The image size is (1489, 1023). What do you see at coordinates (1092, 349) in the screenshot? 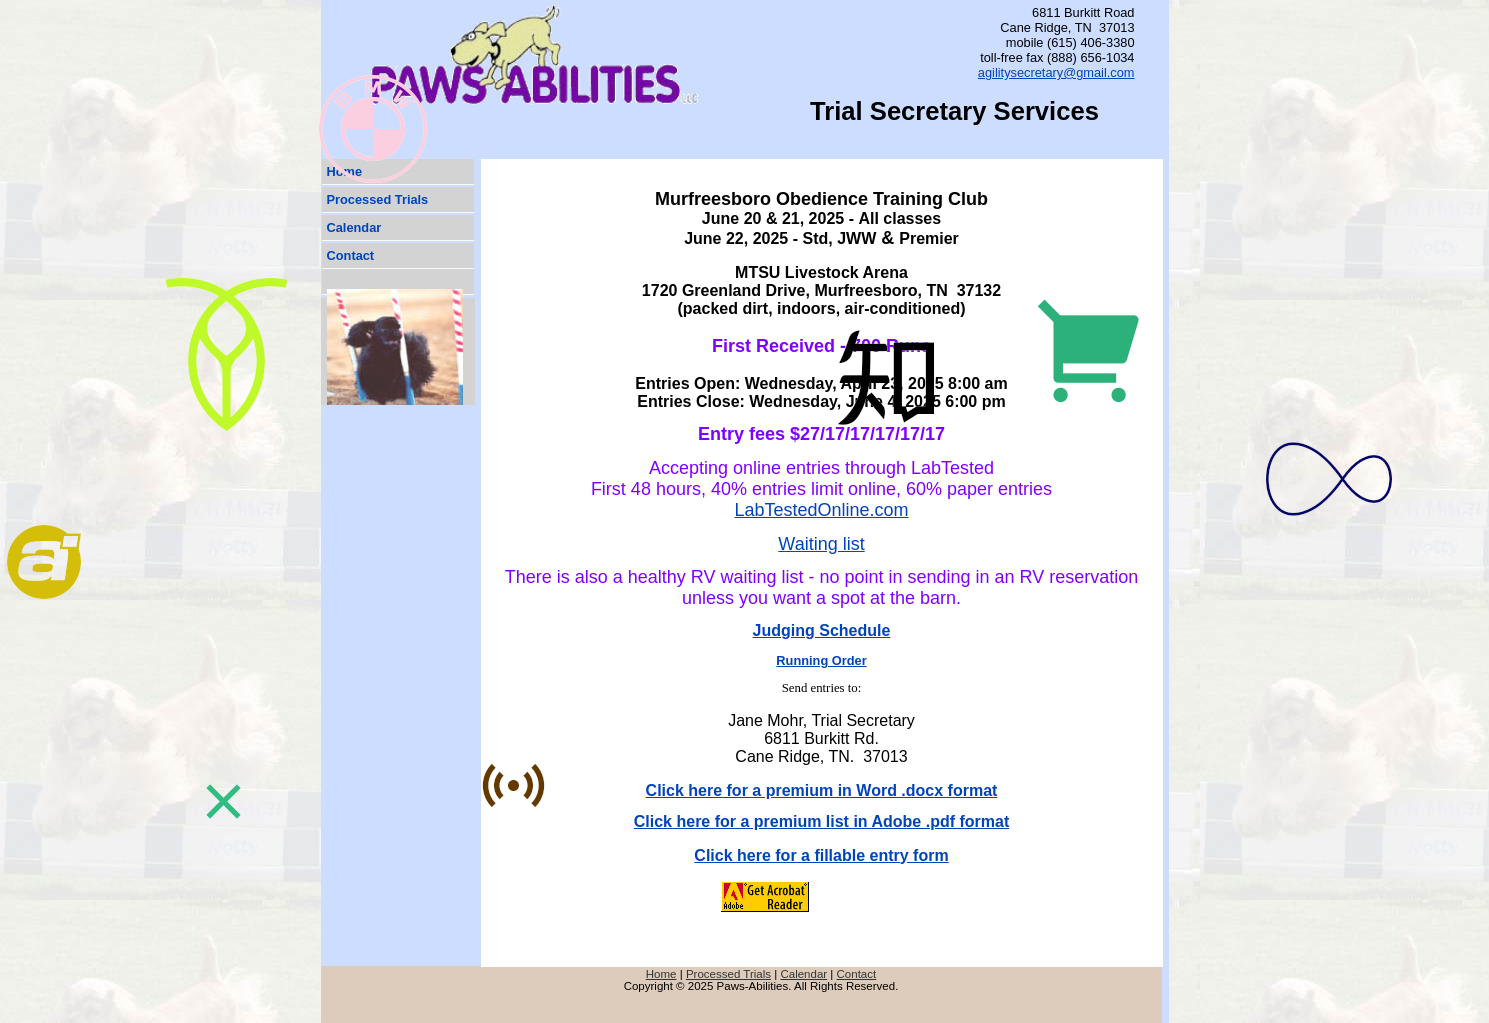
I see `view your shopping cart` at bounding box center [1092, 349].